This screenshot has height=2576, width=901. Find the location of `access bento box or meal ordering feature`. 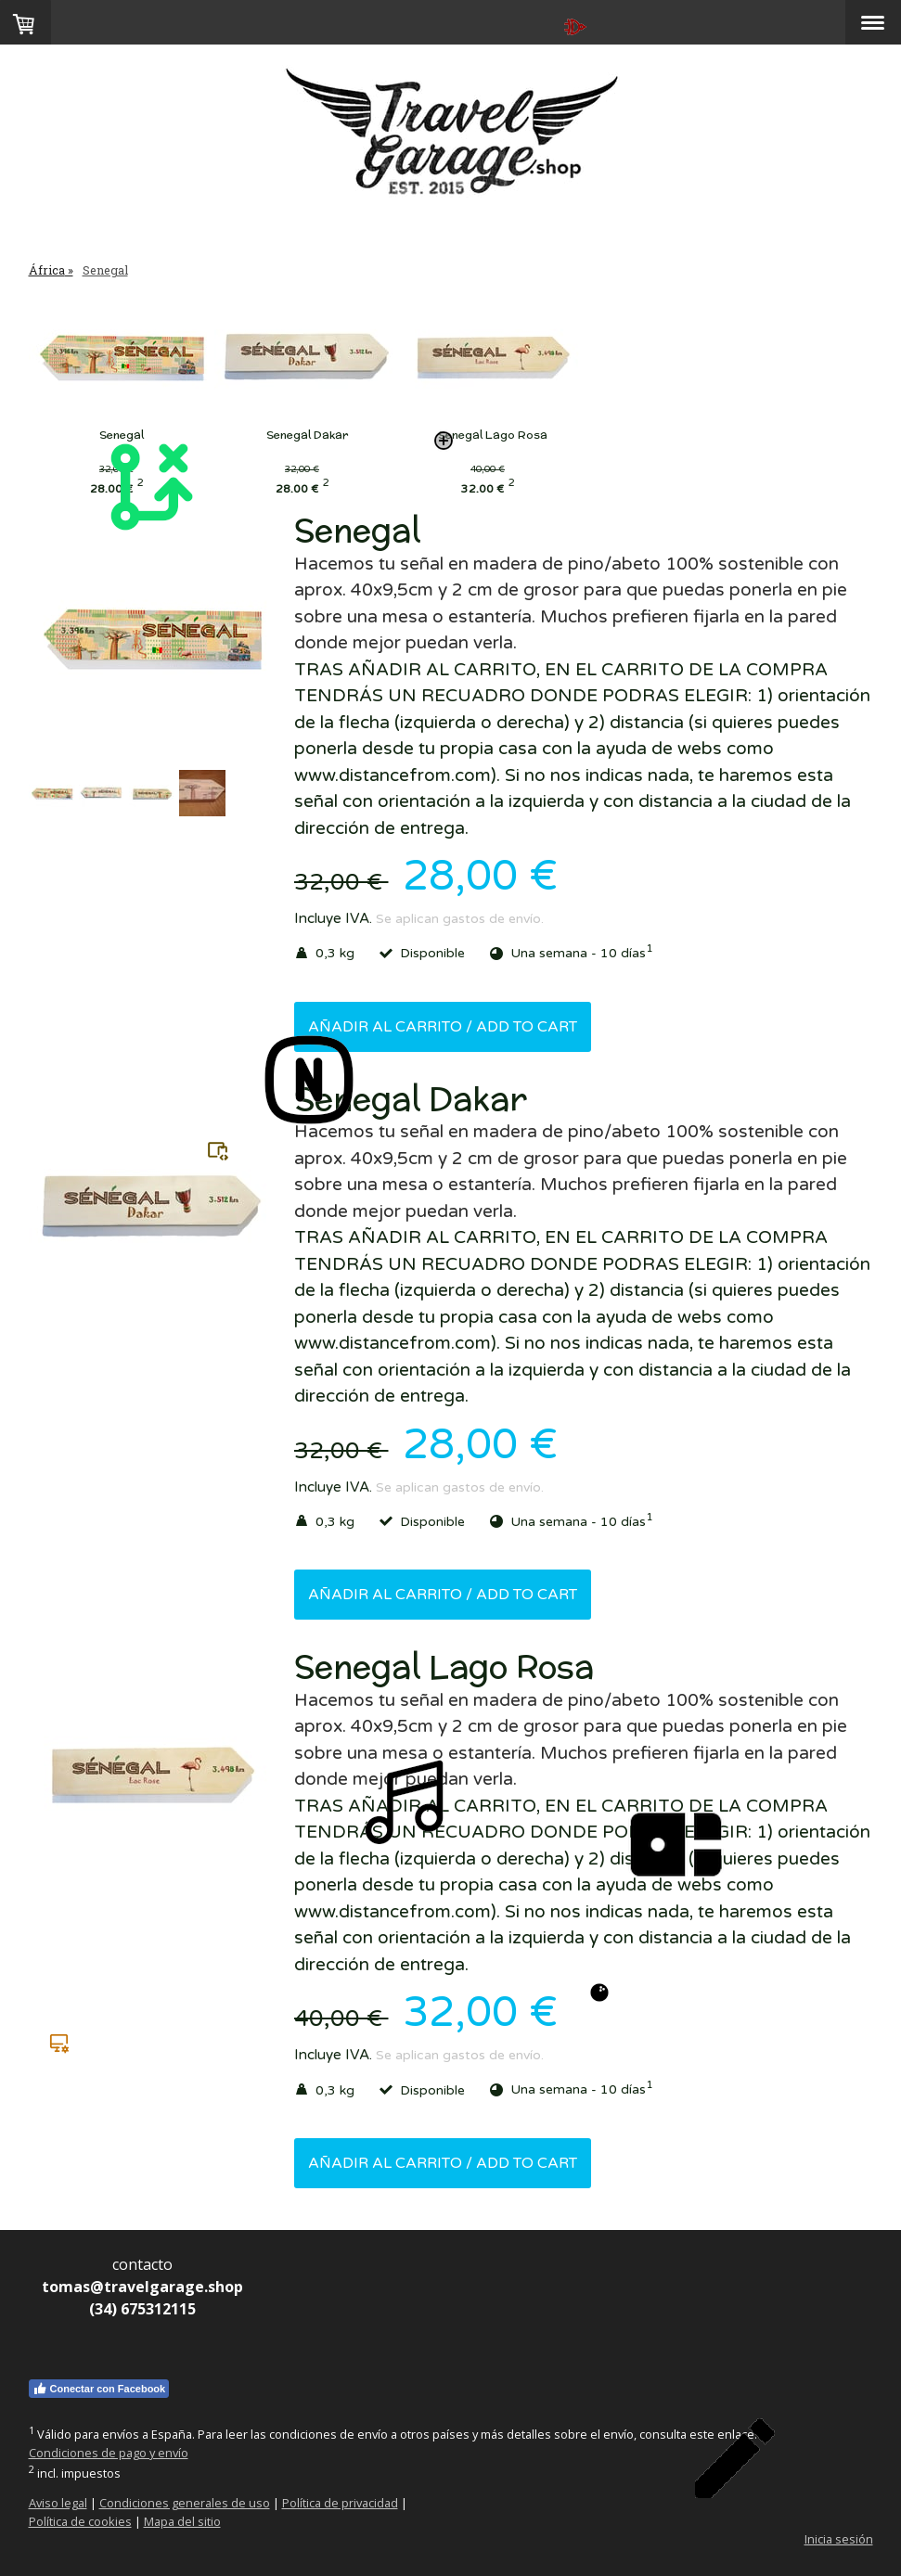

access bento box or meal ordering feature is located at coordinates (676, 1844).